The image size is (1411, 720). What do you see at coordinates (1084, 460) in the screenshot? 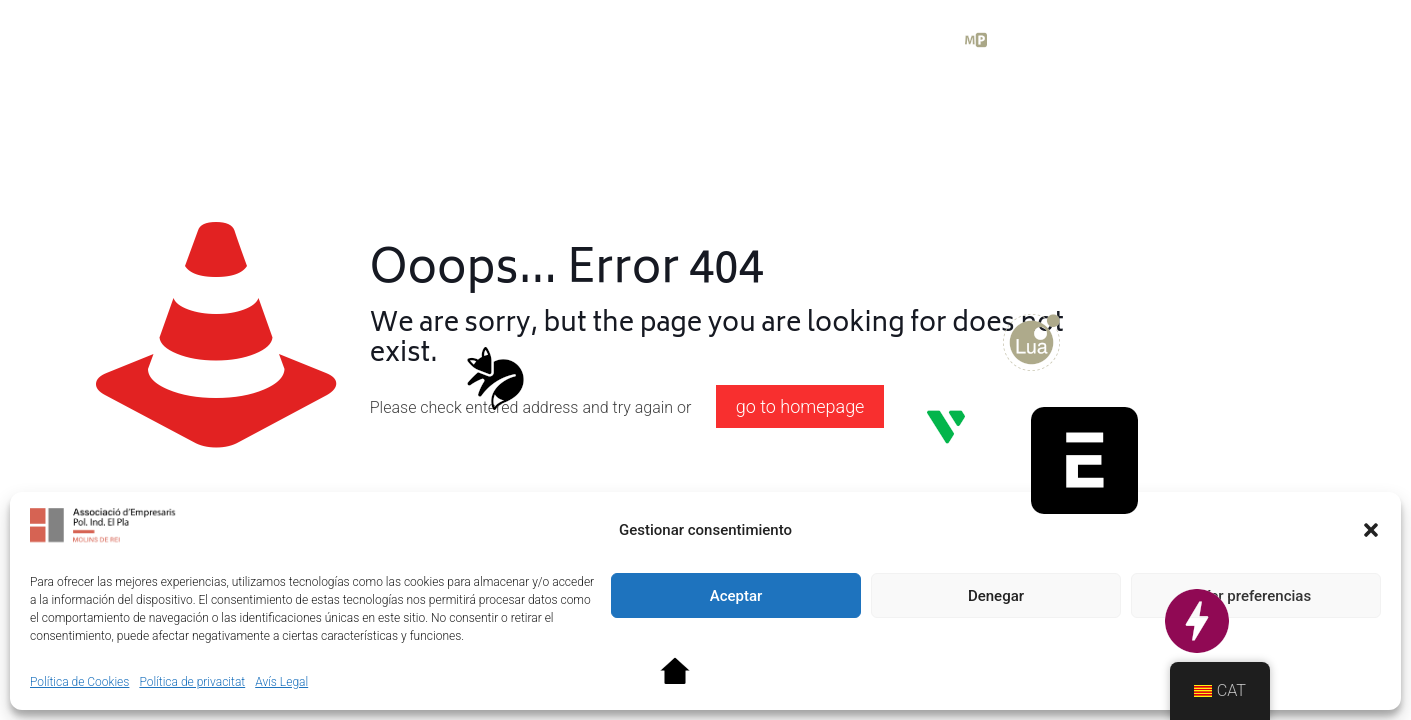
I see `open ERPNext application` at bounding box center [1084, 460].